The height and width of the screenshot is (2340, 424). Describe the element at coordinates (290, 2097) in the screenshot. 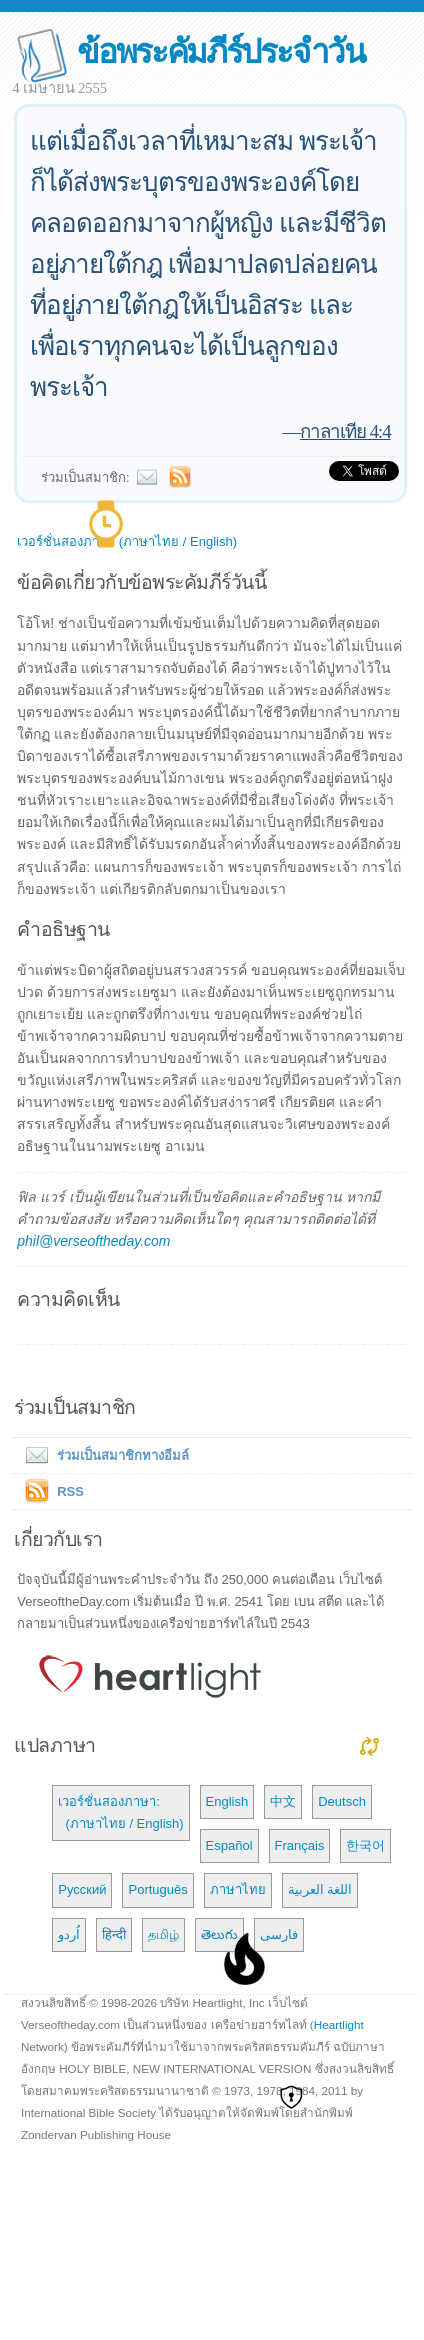

I see `access security or privacy settings` at that location.